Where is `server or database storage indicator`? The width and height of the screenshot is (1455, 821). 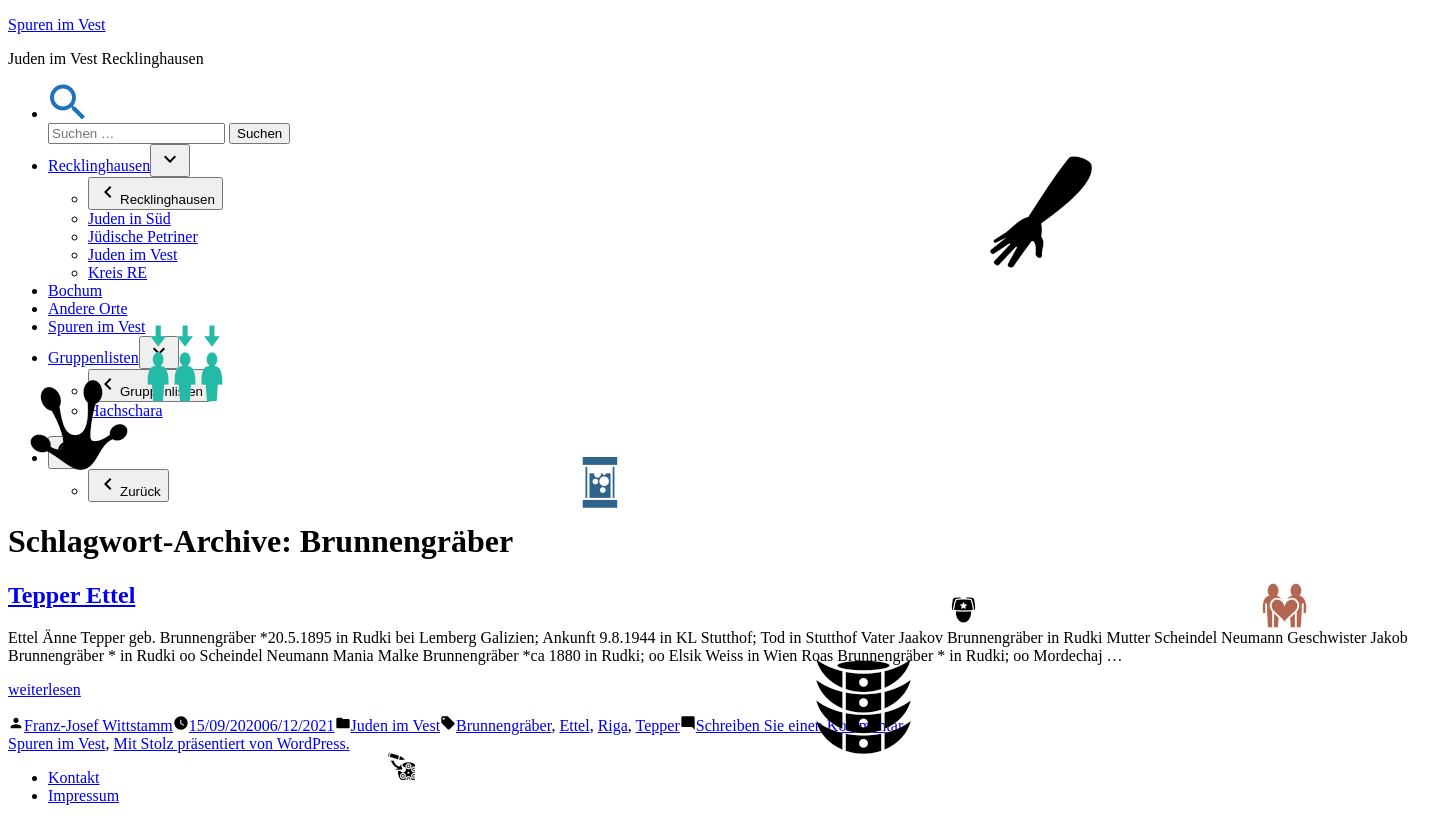
server or database storage indicator is located at coordinates (863, 706).